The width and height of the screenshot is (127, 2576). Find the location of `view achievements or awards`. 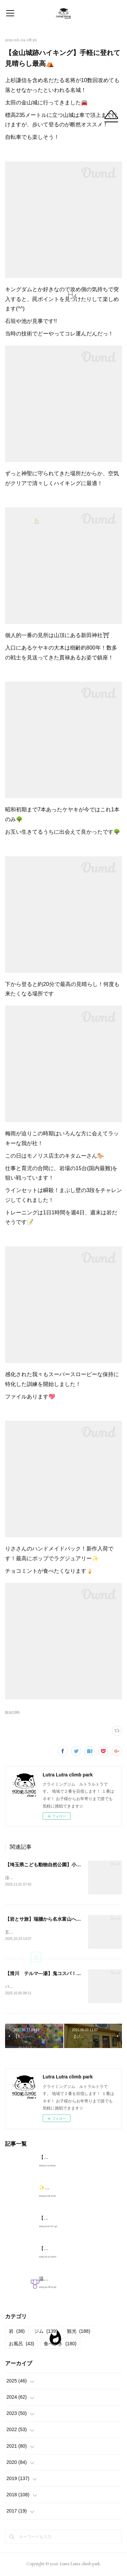

view achievements or awards is located at coordinates (35, 2283).